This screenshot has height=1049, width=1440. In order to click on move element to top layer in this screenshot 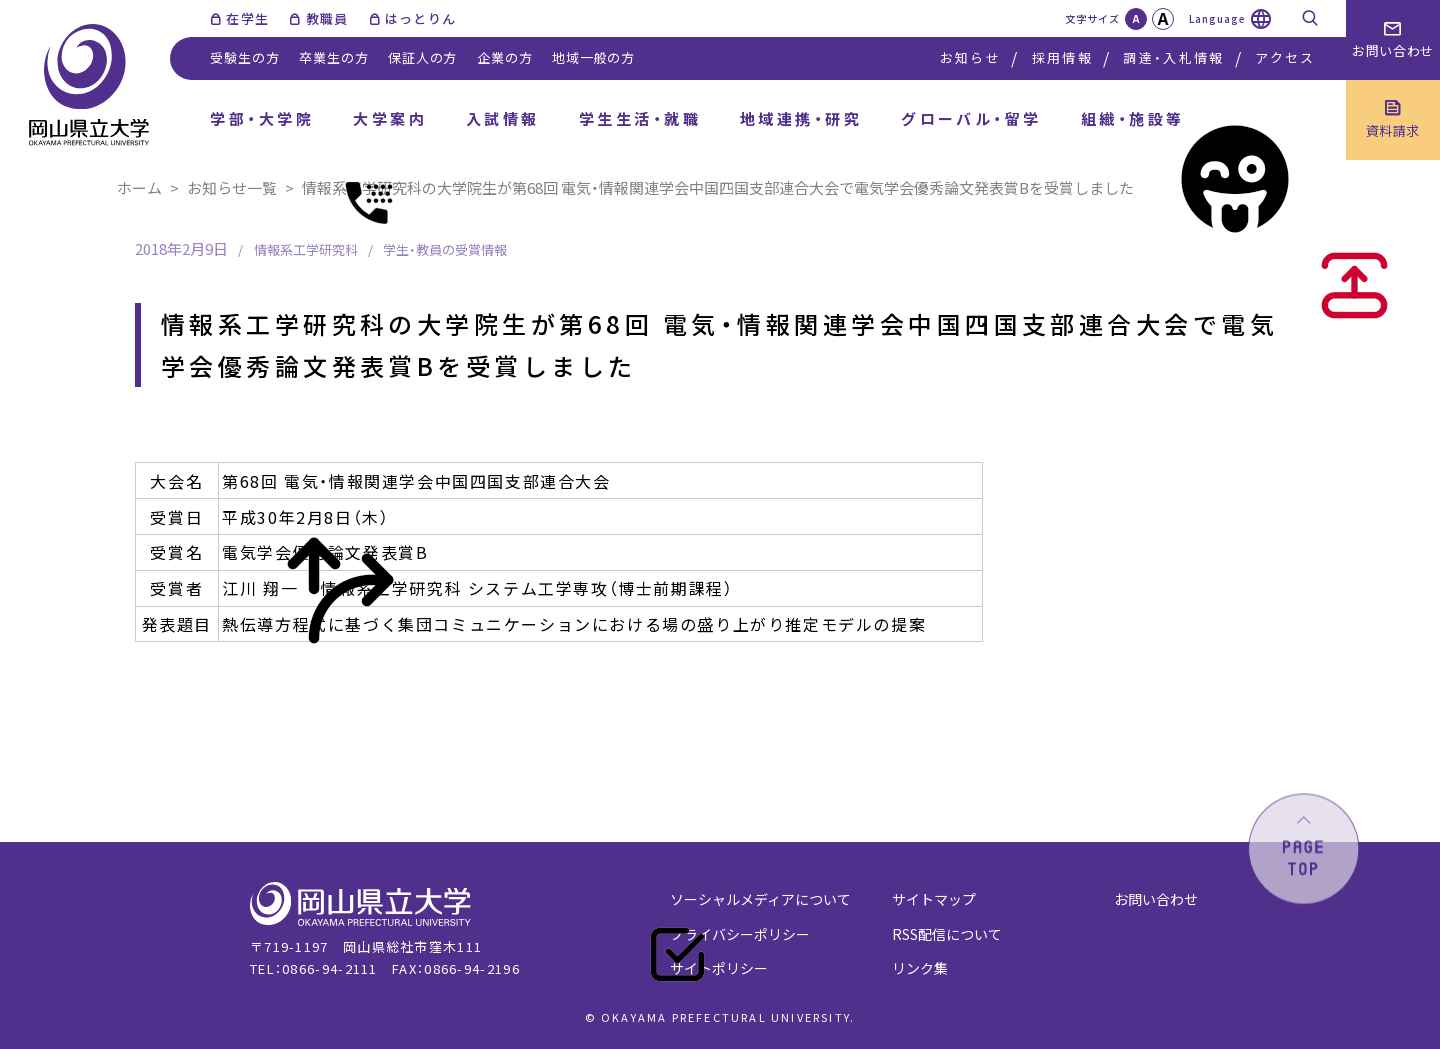, I will do `click(1354, 285)`.